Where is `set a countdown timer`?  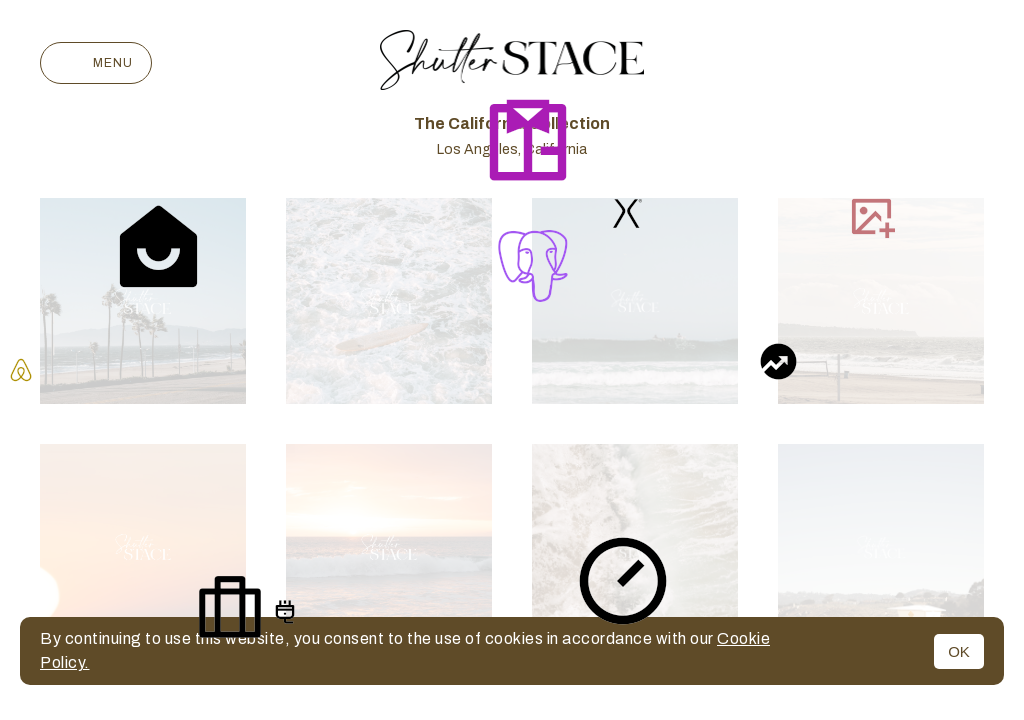
set a countdown timer is located at coordinates (623, 581).